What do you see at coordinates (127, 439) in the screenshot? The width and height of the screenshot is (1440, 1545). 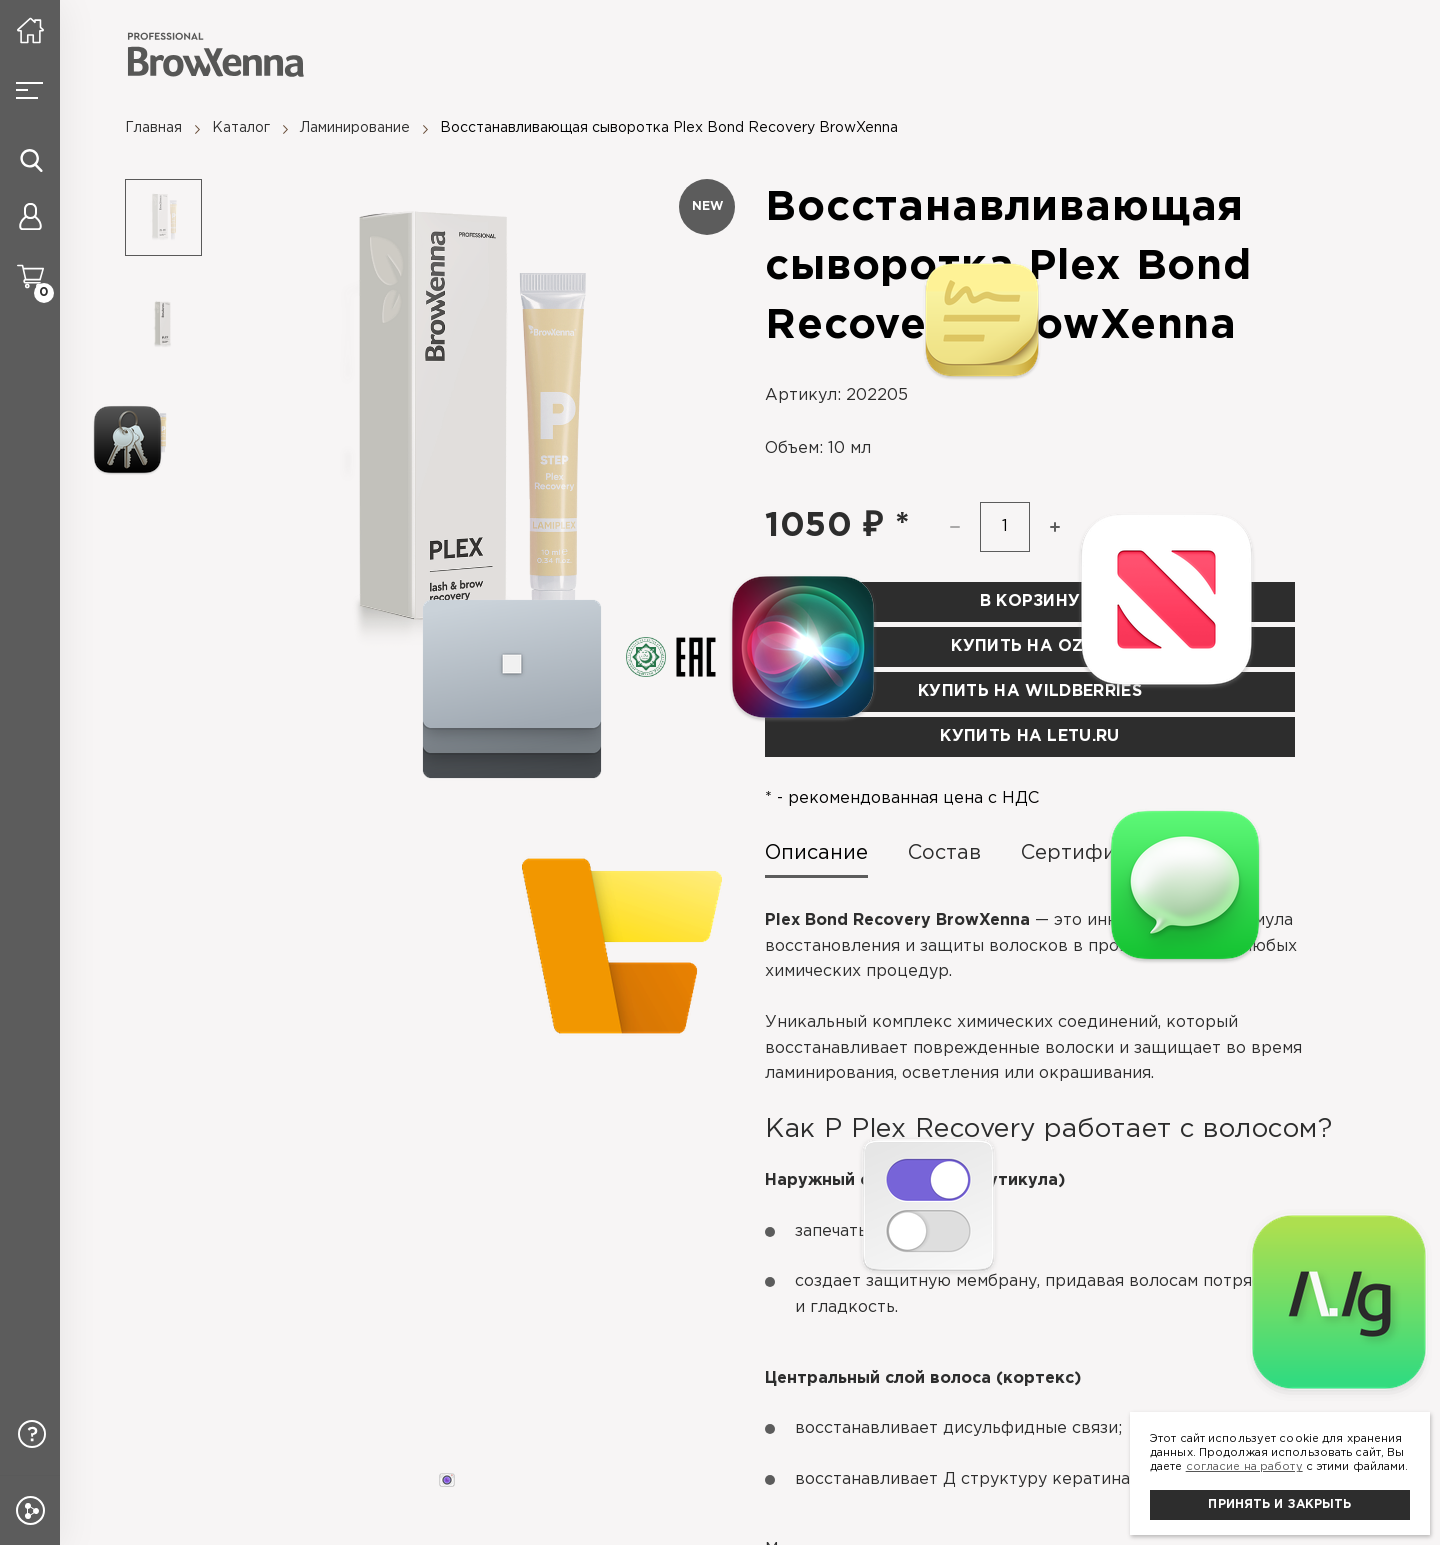 I see `open keychain access to manage saved passwords` at bounding box center [127, 439].